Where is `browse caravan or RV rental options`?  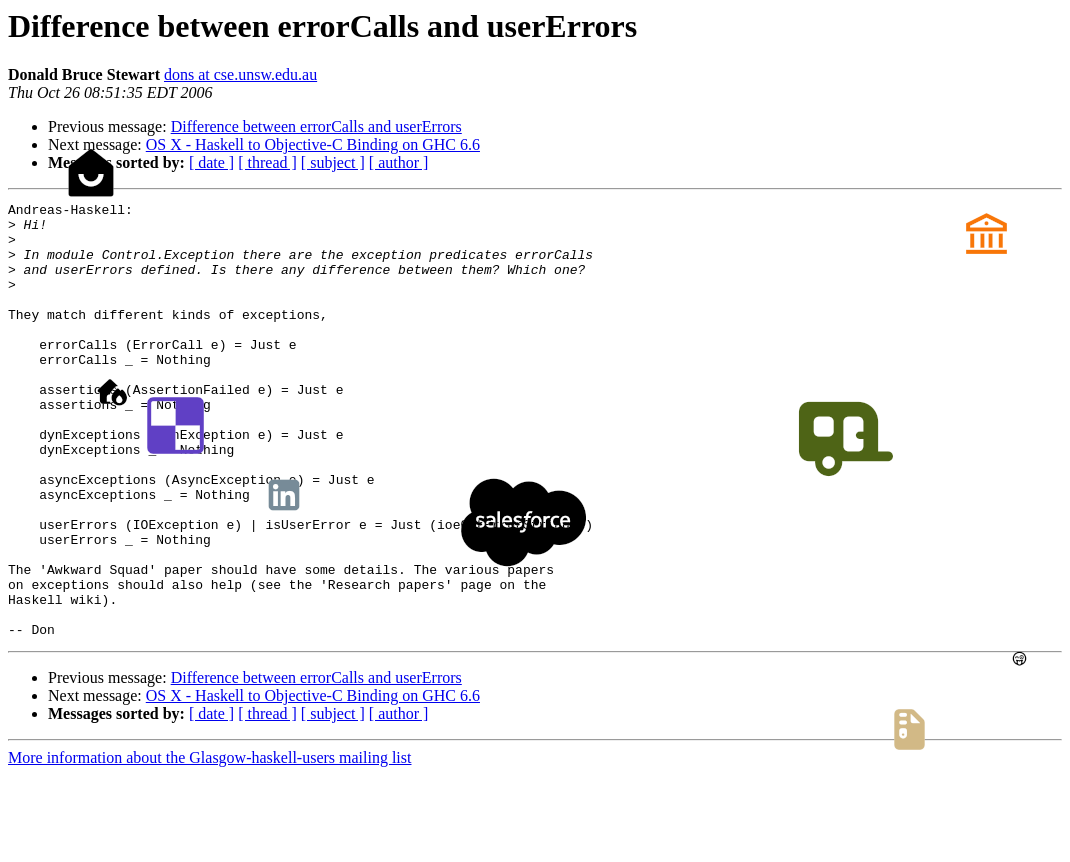
browse caravan or RV rental options is located at coordinates (843, 436).